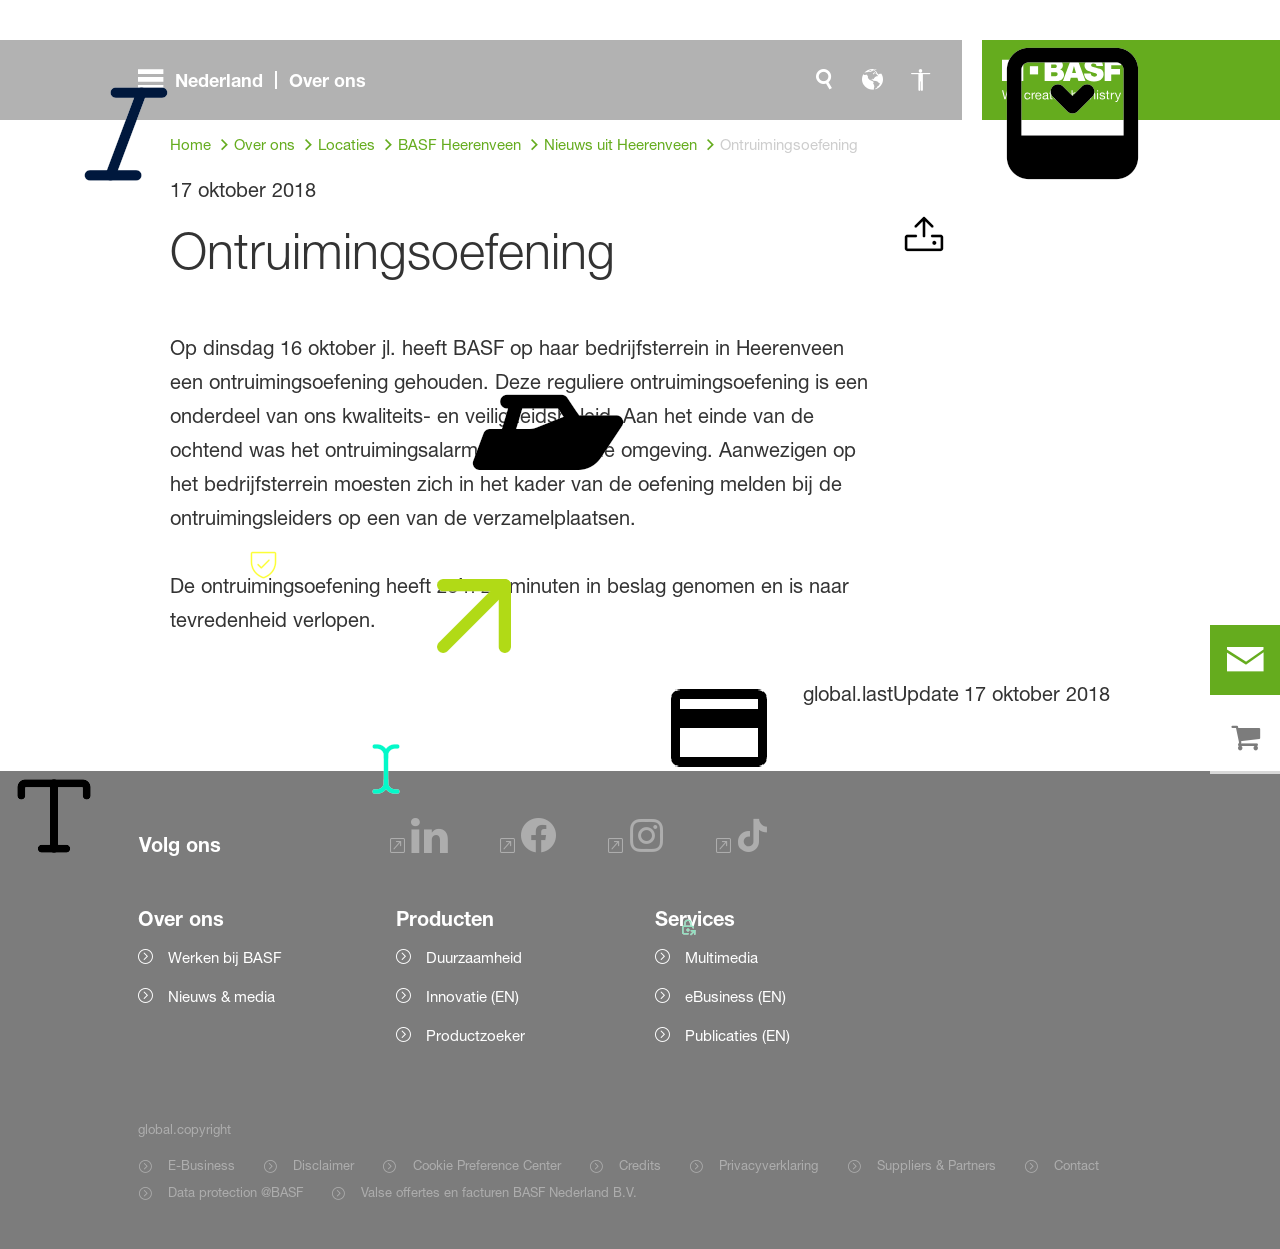 This screenshot has width=1280, height=1249. Describe the element at coordinates (719, 728) in the screenshot. I see `access payment methods` at that location.